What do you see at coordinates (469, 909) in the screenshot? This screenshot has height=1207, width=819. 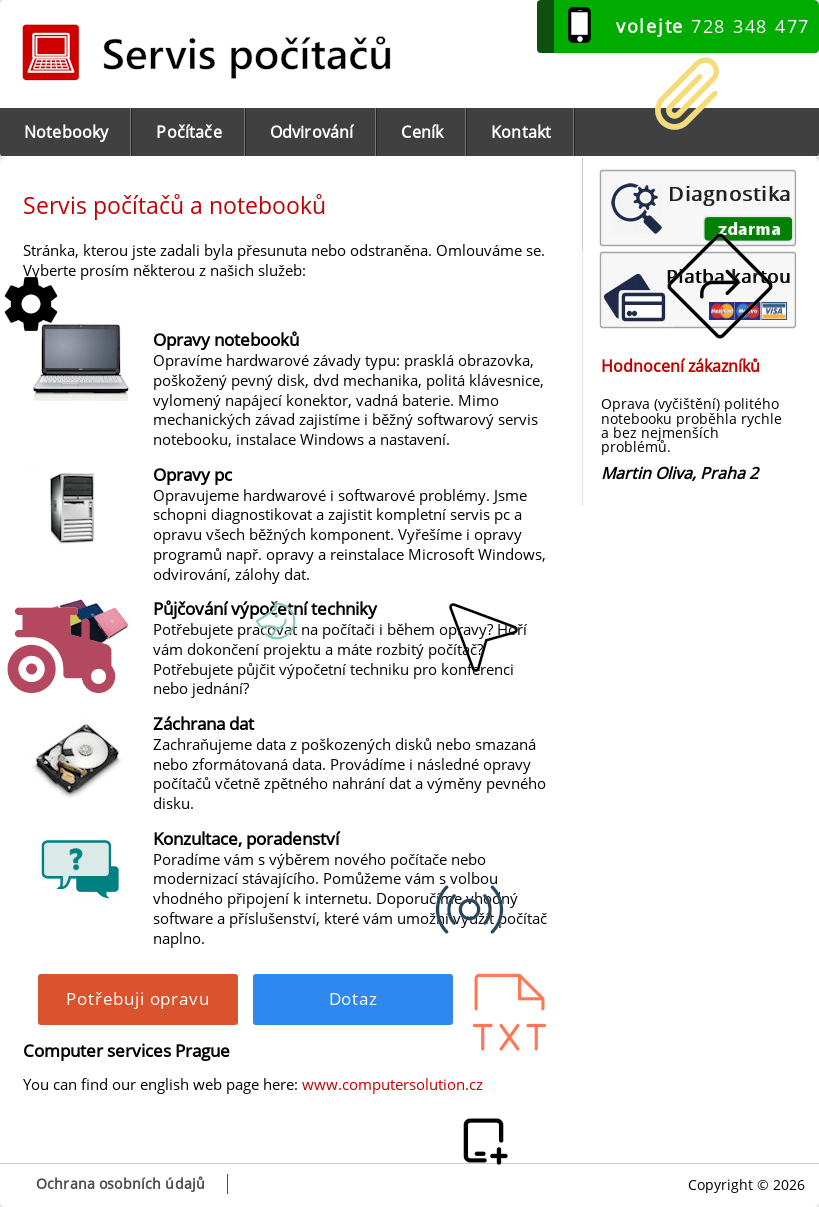 I see `start a live broadcast or stream` at bounding box center [469, 909].